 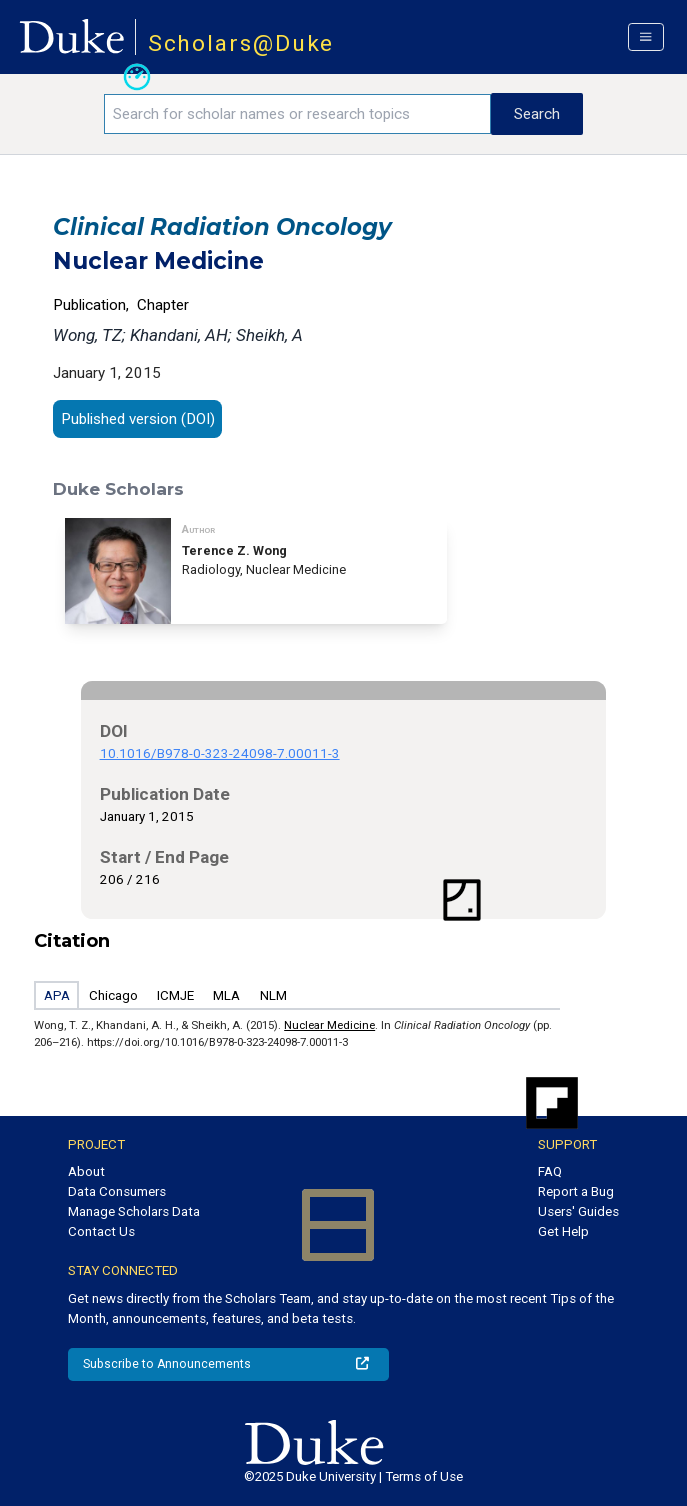 What do you see at coordinates (338, 1225) in the screenshot?
I see `switch to horizontal row layout` at bounding box center [338, 1225].